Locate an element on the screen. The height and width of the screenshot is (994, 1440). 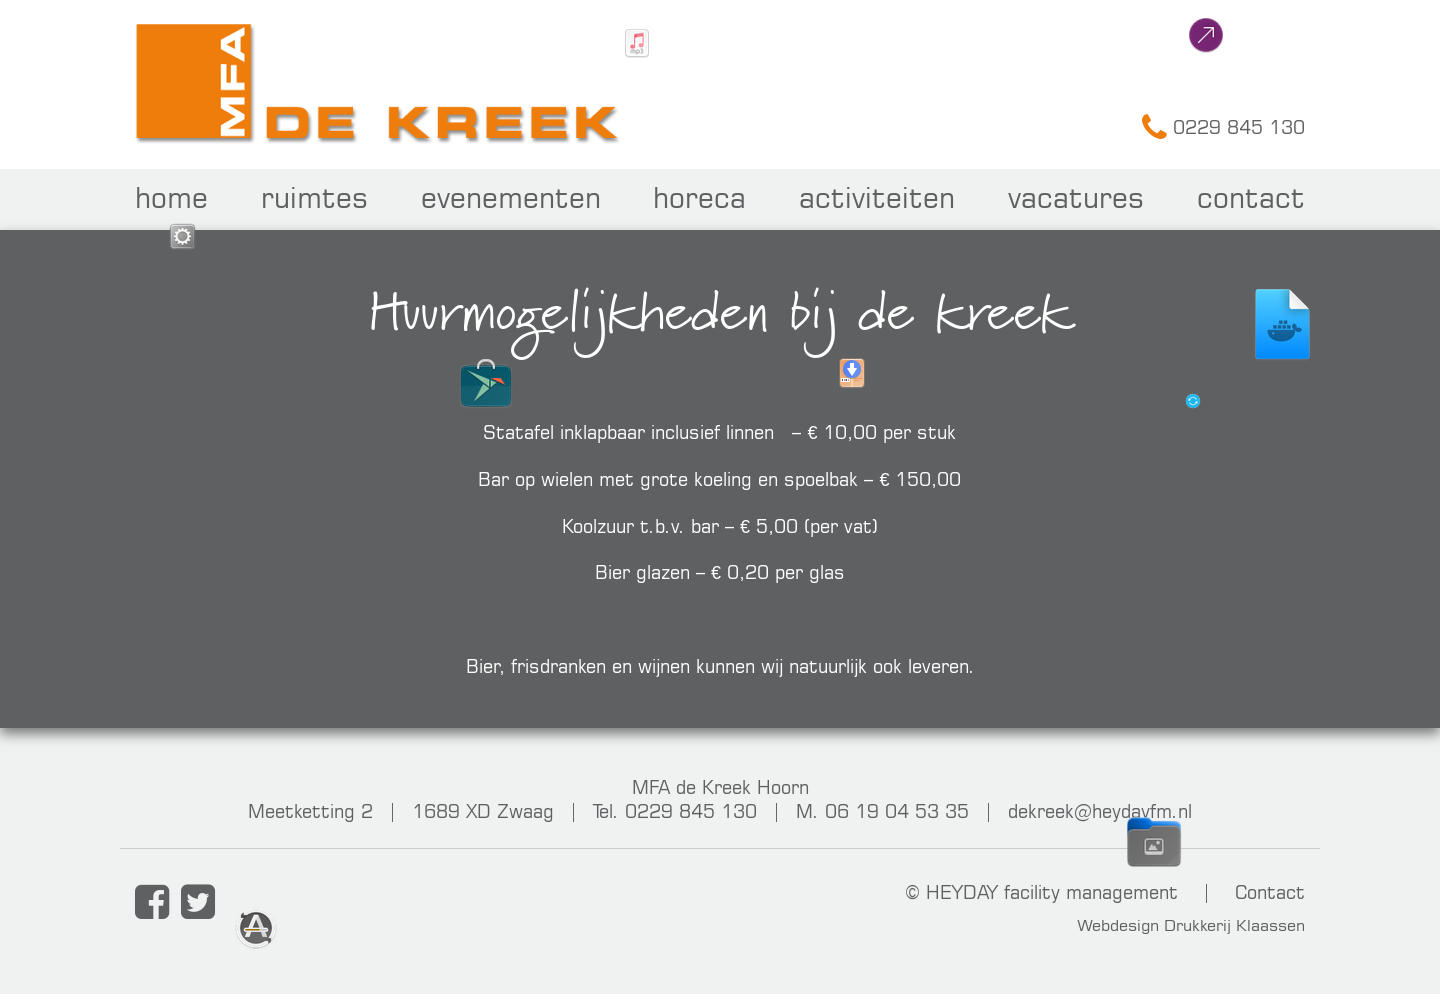
dropbox is currently syncing files is located at coordinates (1193, 401).